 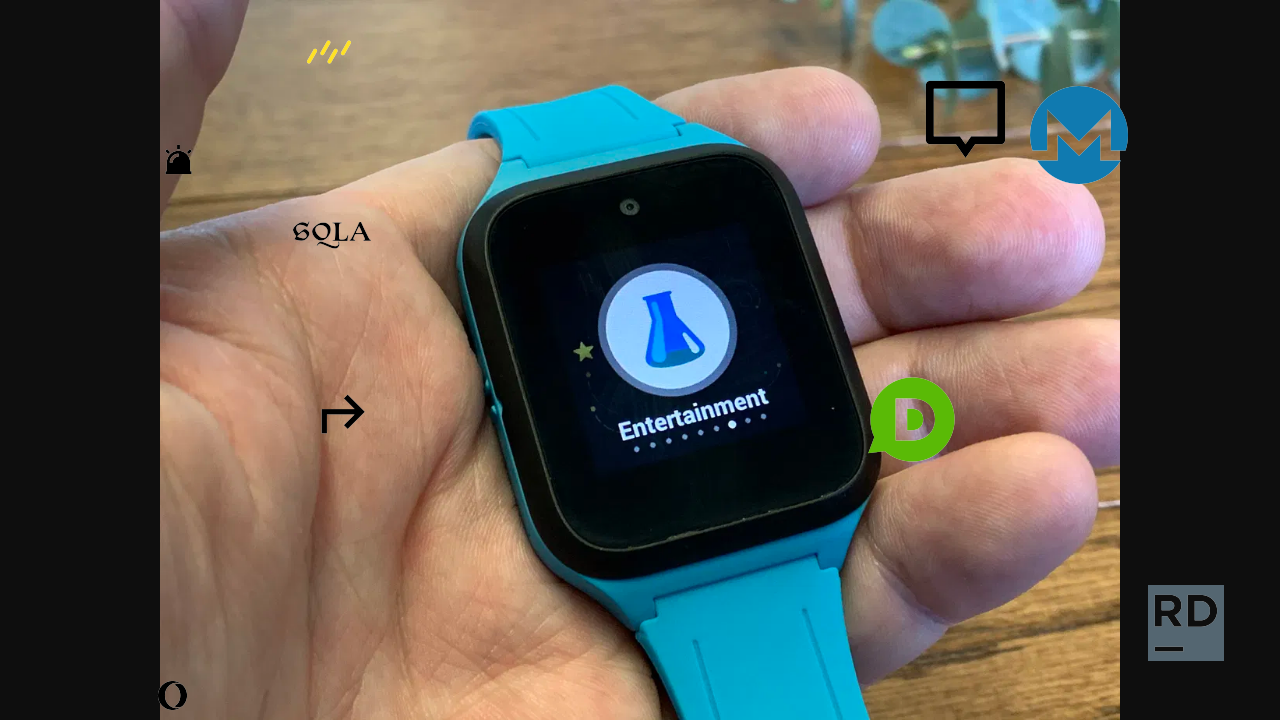 What do you see at coordinates (340, 414) in the screenshot?
I see `forward or share content` at bounding box center [340, 414].